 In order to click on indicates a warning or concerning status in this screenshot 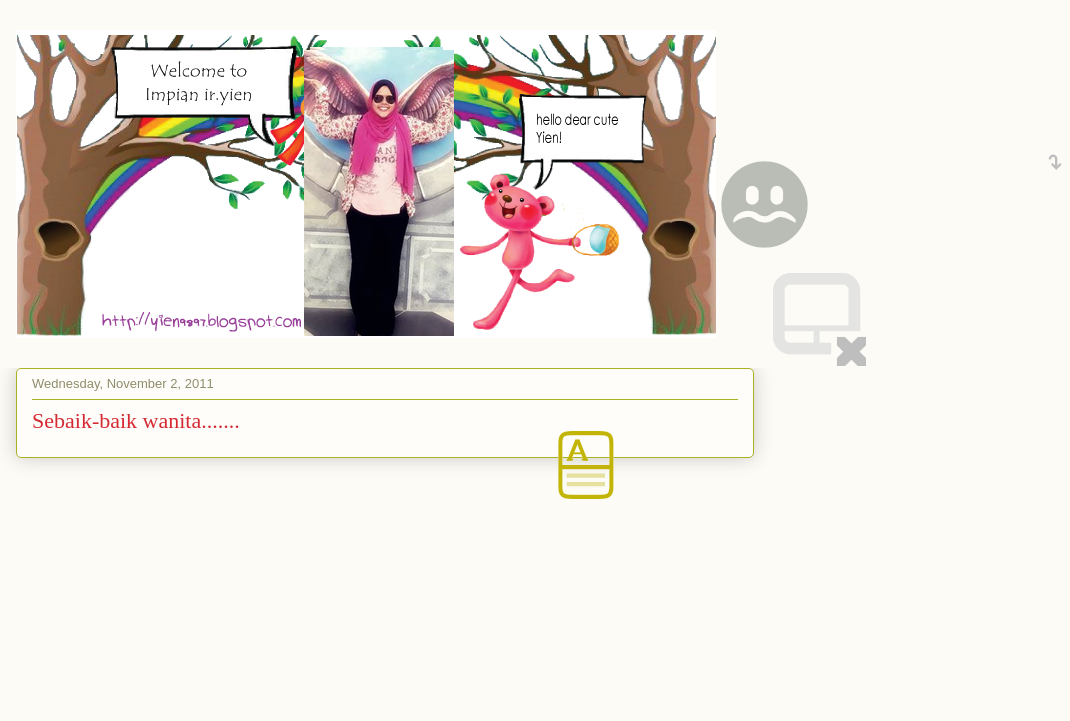, I will do `click(764, 204)`.